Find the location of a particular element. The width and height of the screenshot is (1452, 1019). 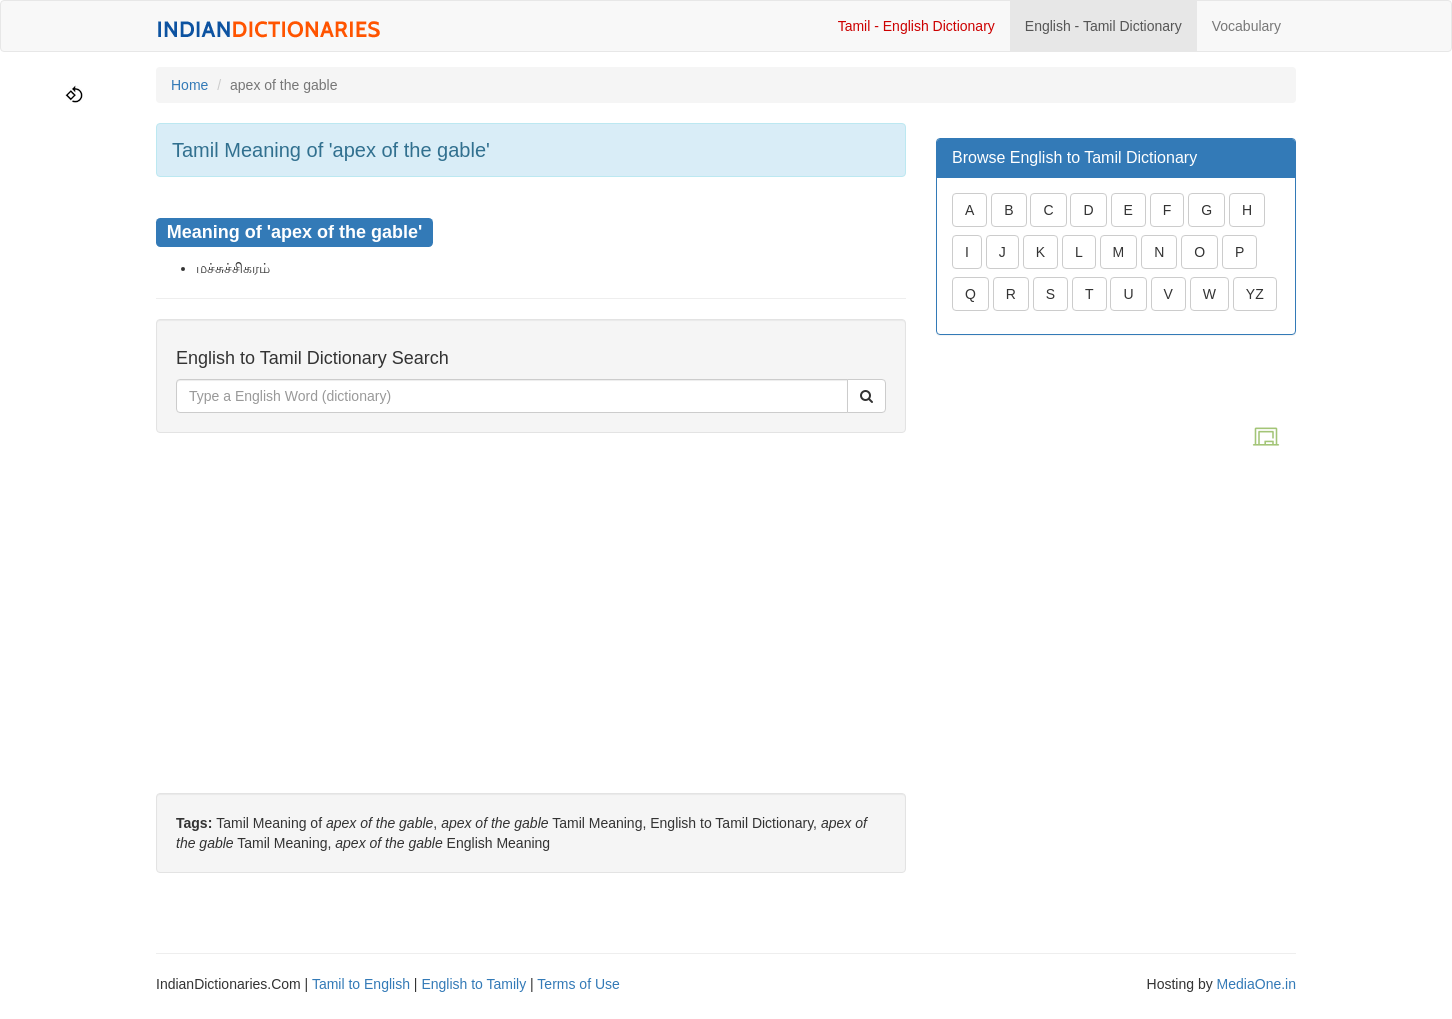

open whiteboard or presentation mode is located at coordinates (1266, 437).